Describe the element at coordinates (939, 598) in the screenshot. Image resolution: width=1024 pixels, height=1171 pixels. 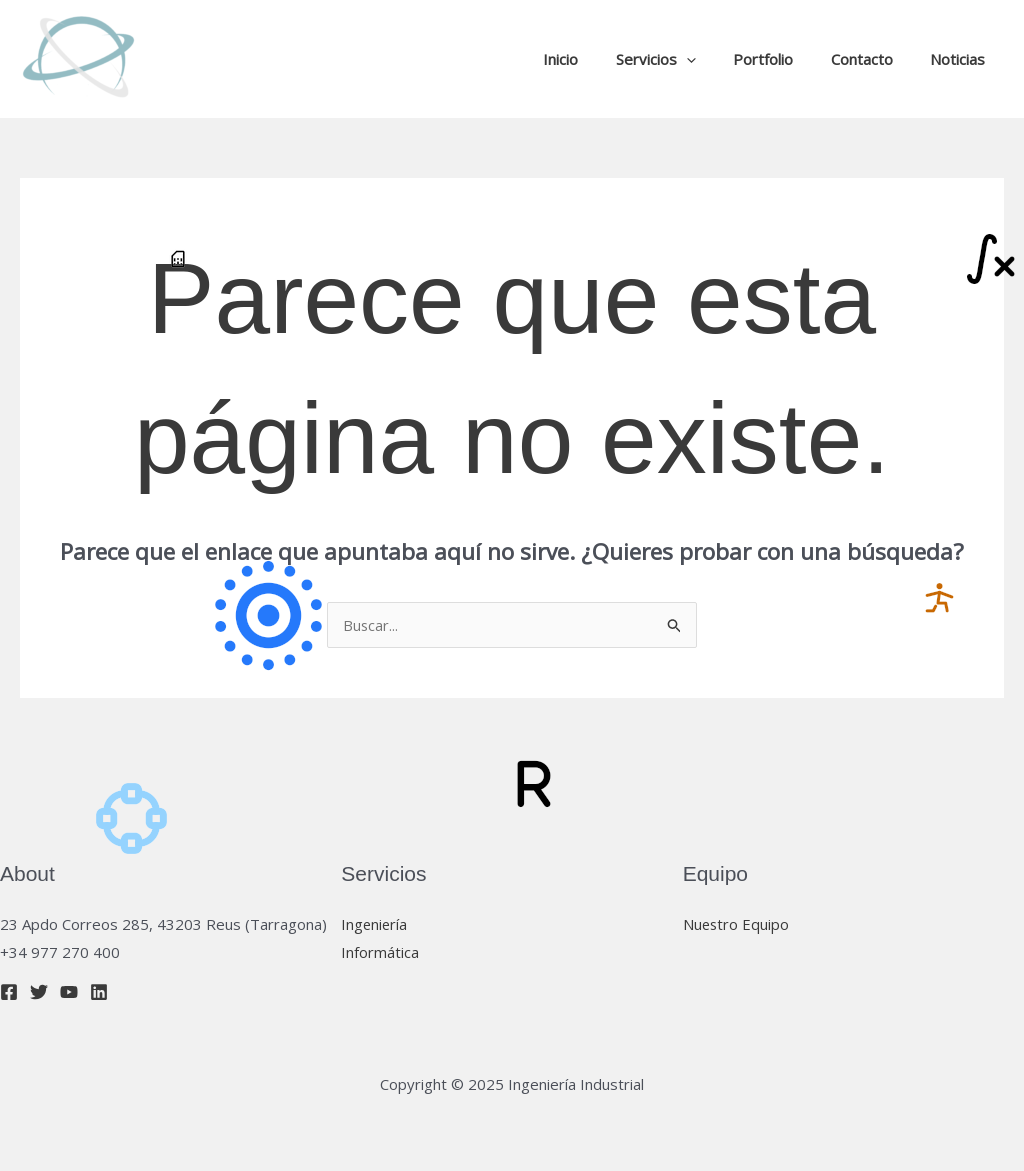
I see `access yoga or stretching exercises` at that location.